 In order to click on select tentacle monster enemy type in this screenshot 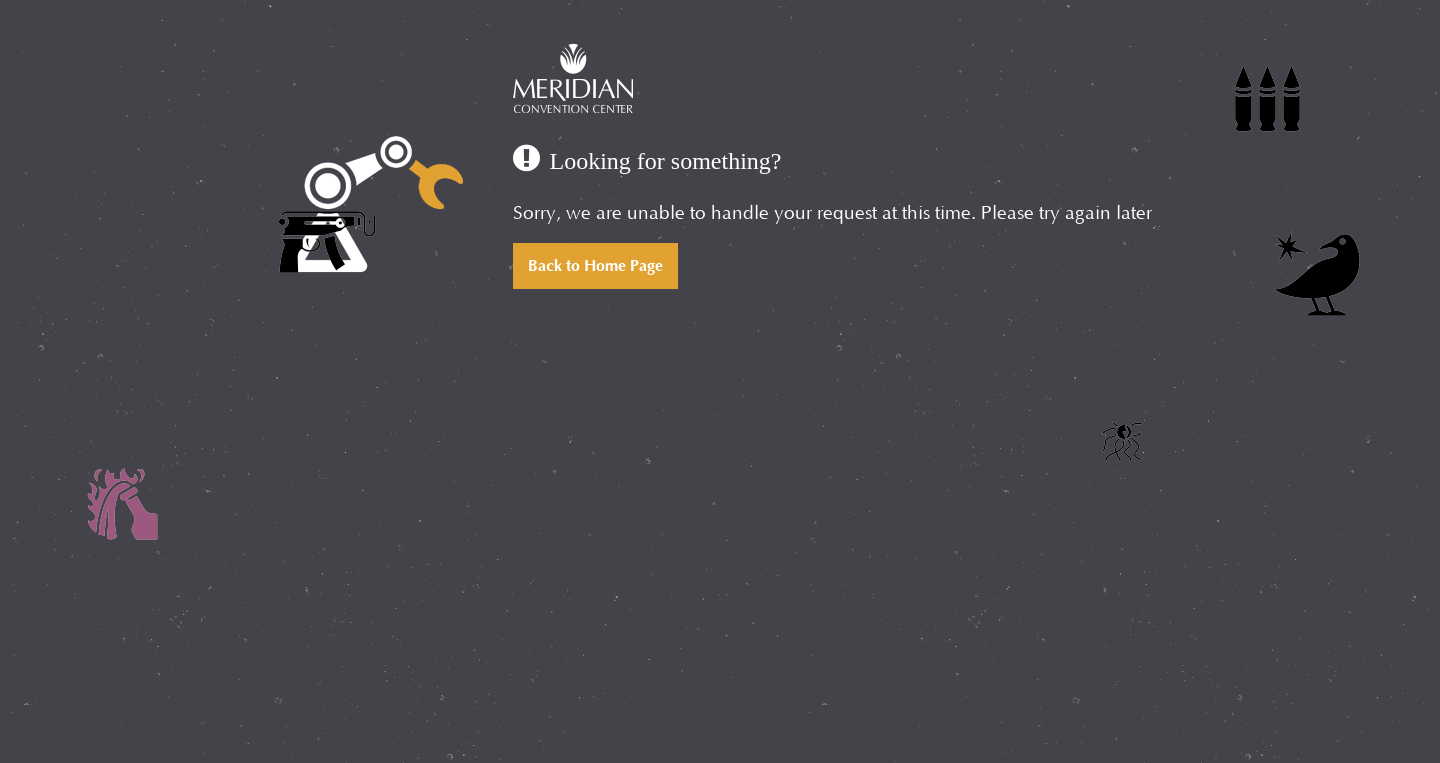, I will do `click(1122, 442)`.